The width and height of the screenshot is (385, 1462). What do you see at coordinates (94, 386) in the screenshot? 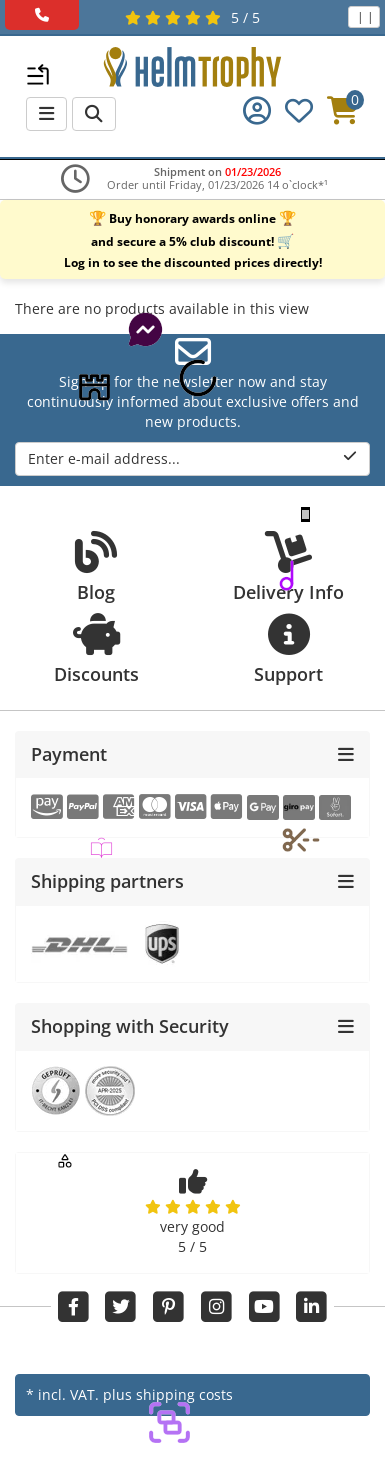
I see `access castle or fortress-themed content` at bounding box center [94, 386].